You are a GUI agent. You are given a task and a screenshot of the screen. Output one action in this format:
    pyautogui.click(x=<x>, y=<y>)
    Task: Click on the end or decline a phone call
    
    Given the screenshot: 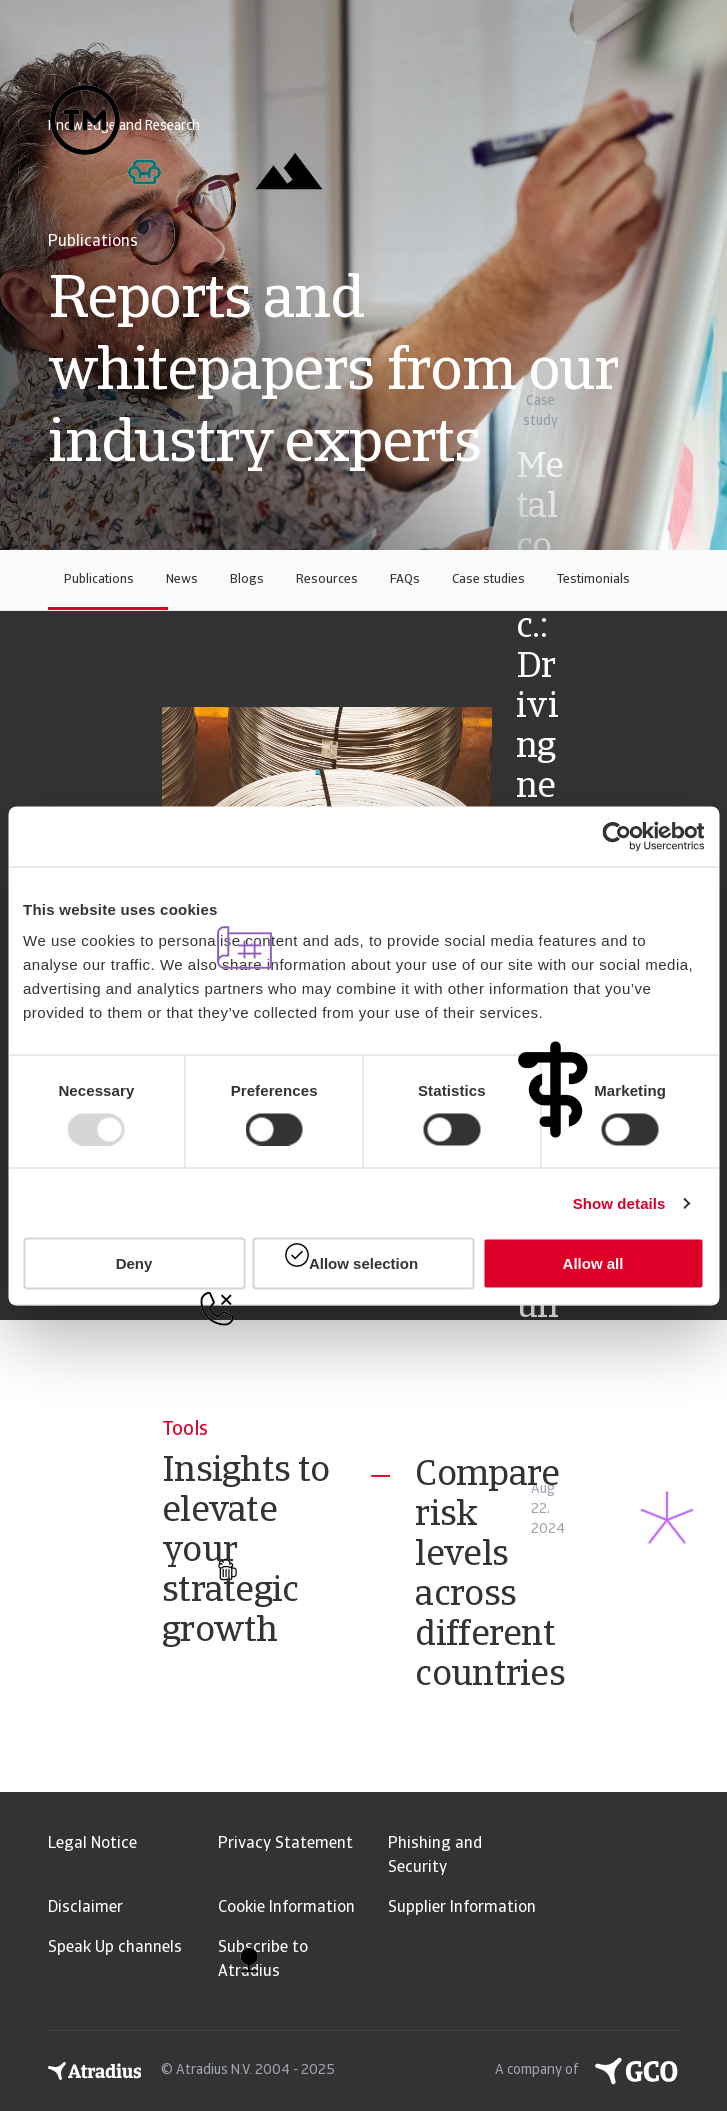 What is the action you would take?
    pyautogui.click(x=218, y=1308)
    